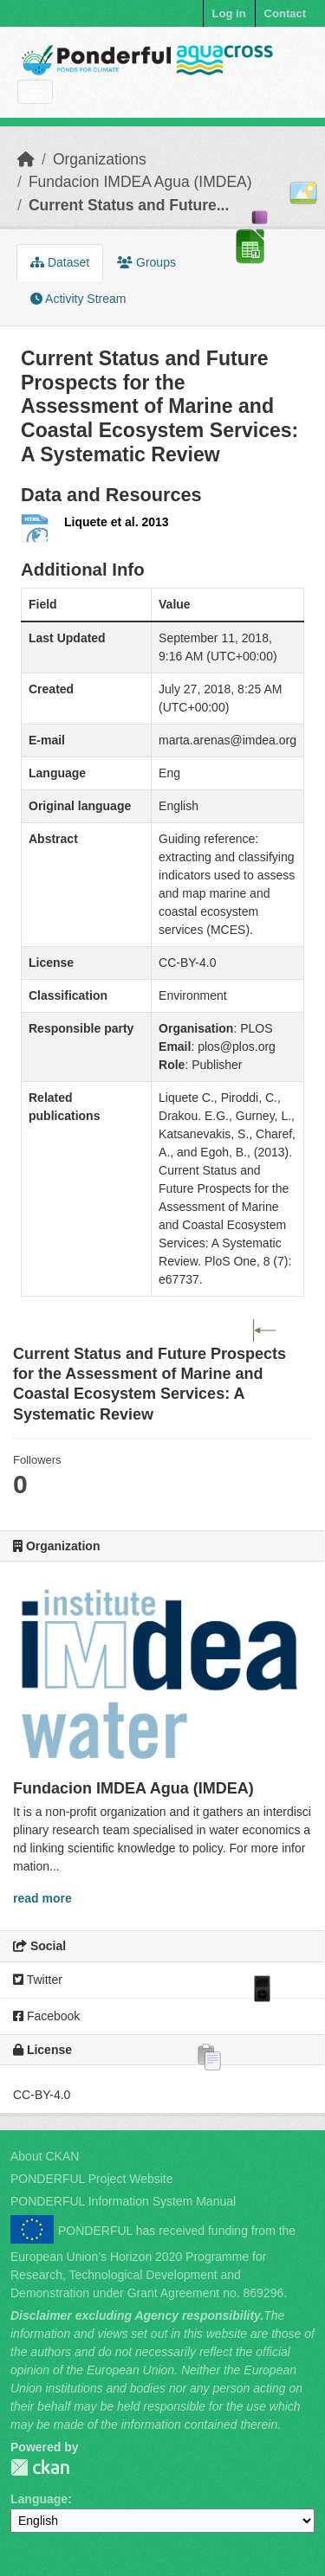 The image size is (325, 2576). I want to click on iPod classic device icon, so click(262, 1988).